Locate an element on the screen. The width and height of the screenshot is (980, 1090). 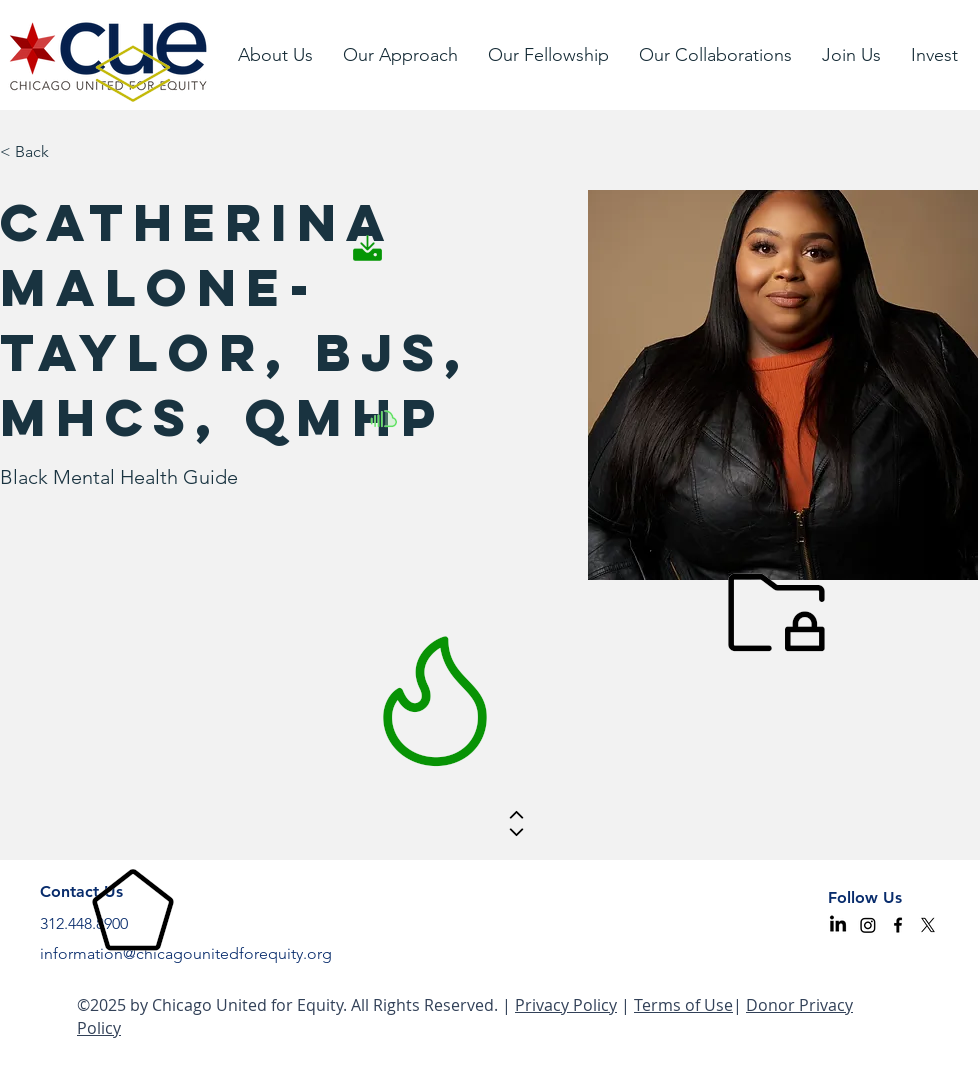
download a file to your device is located at coordinates (367, 249).